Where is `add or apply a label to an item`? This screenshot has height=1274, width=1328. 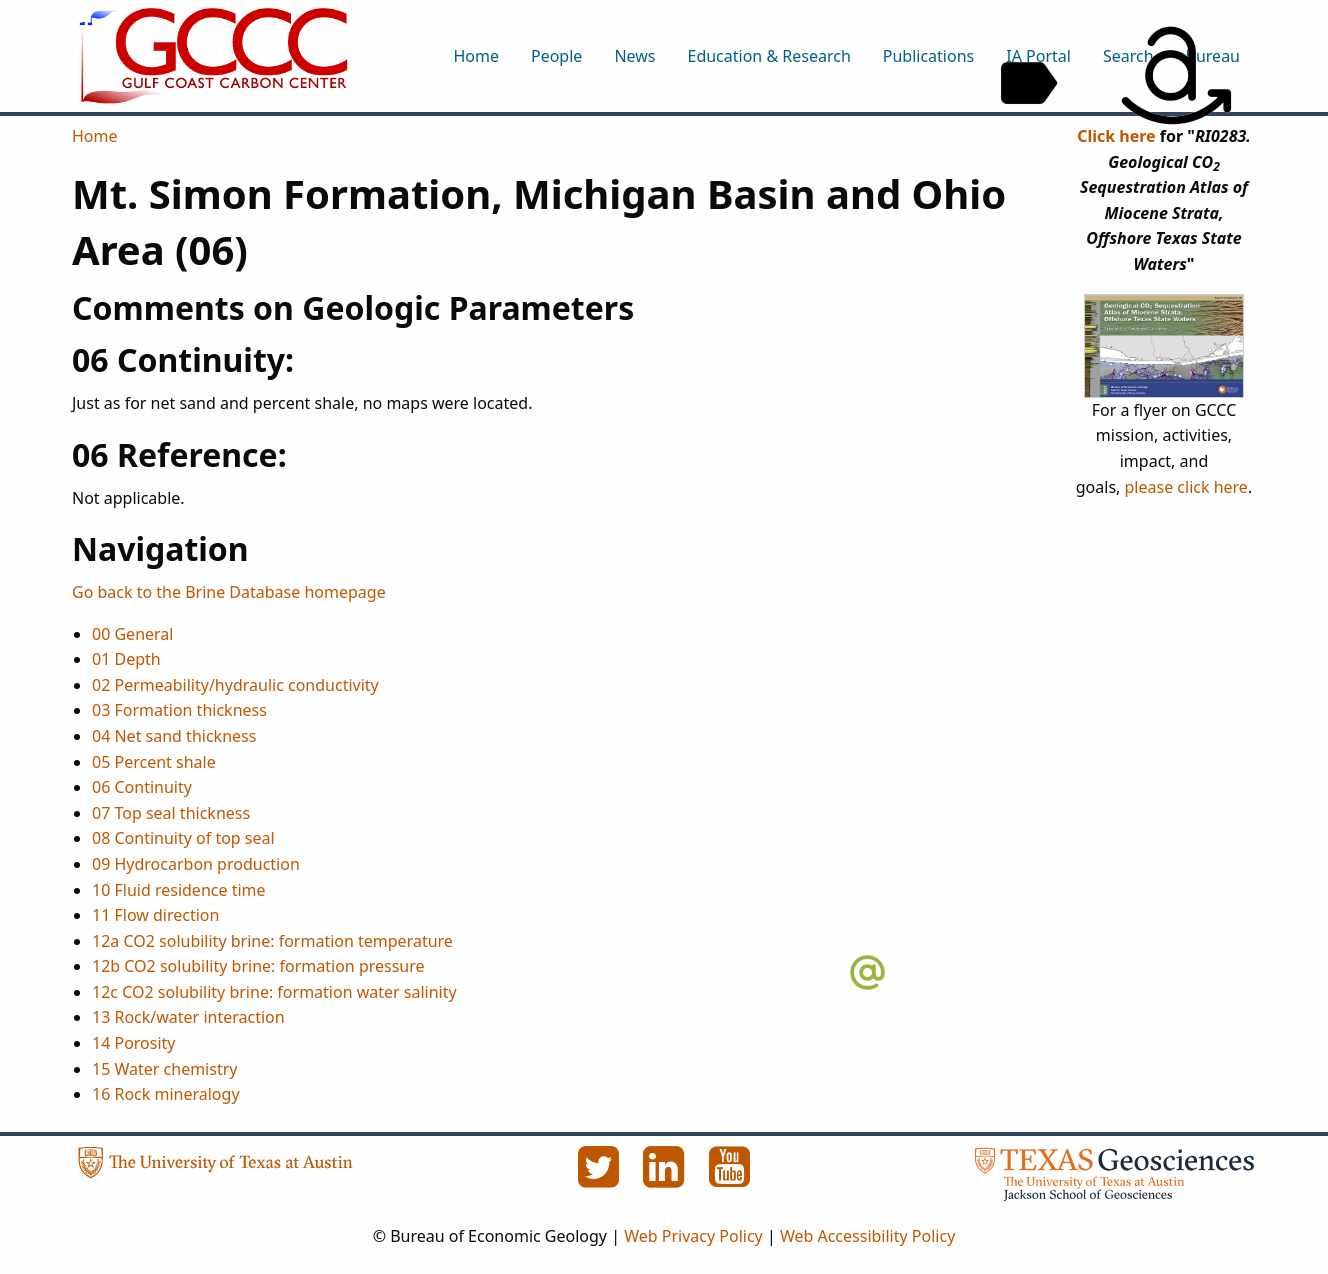
add or apply a label to an item is located at coordinates (1028, 83).